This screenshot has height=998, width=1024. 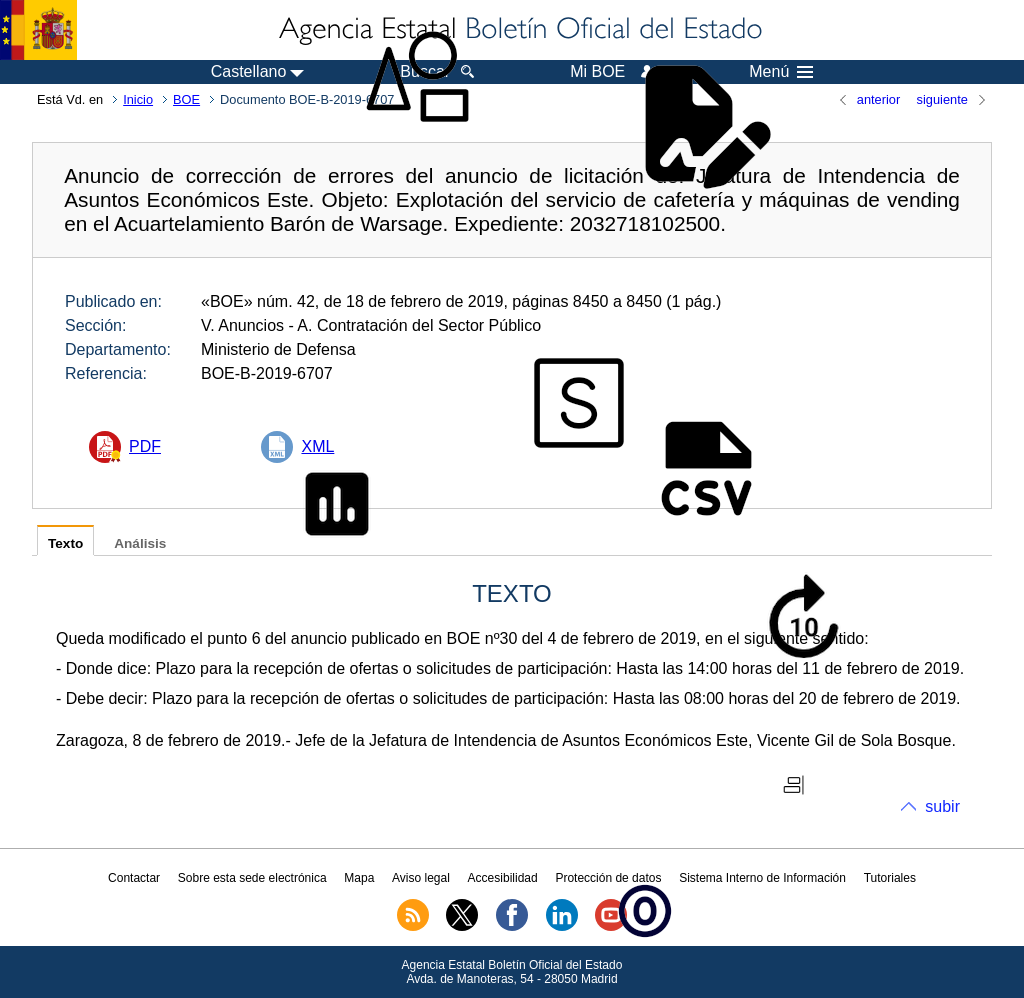 I want to click on sign a document, so click(x=703, y=123).